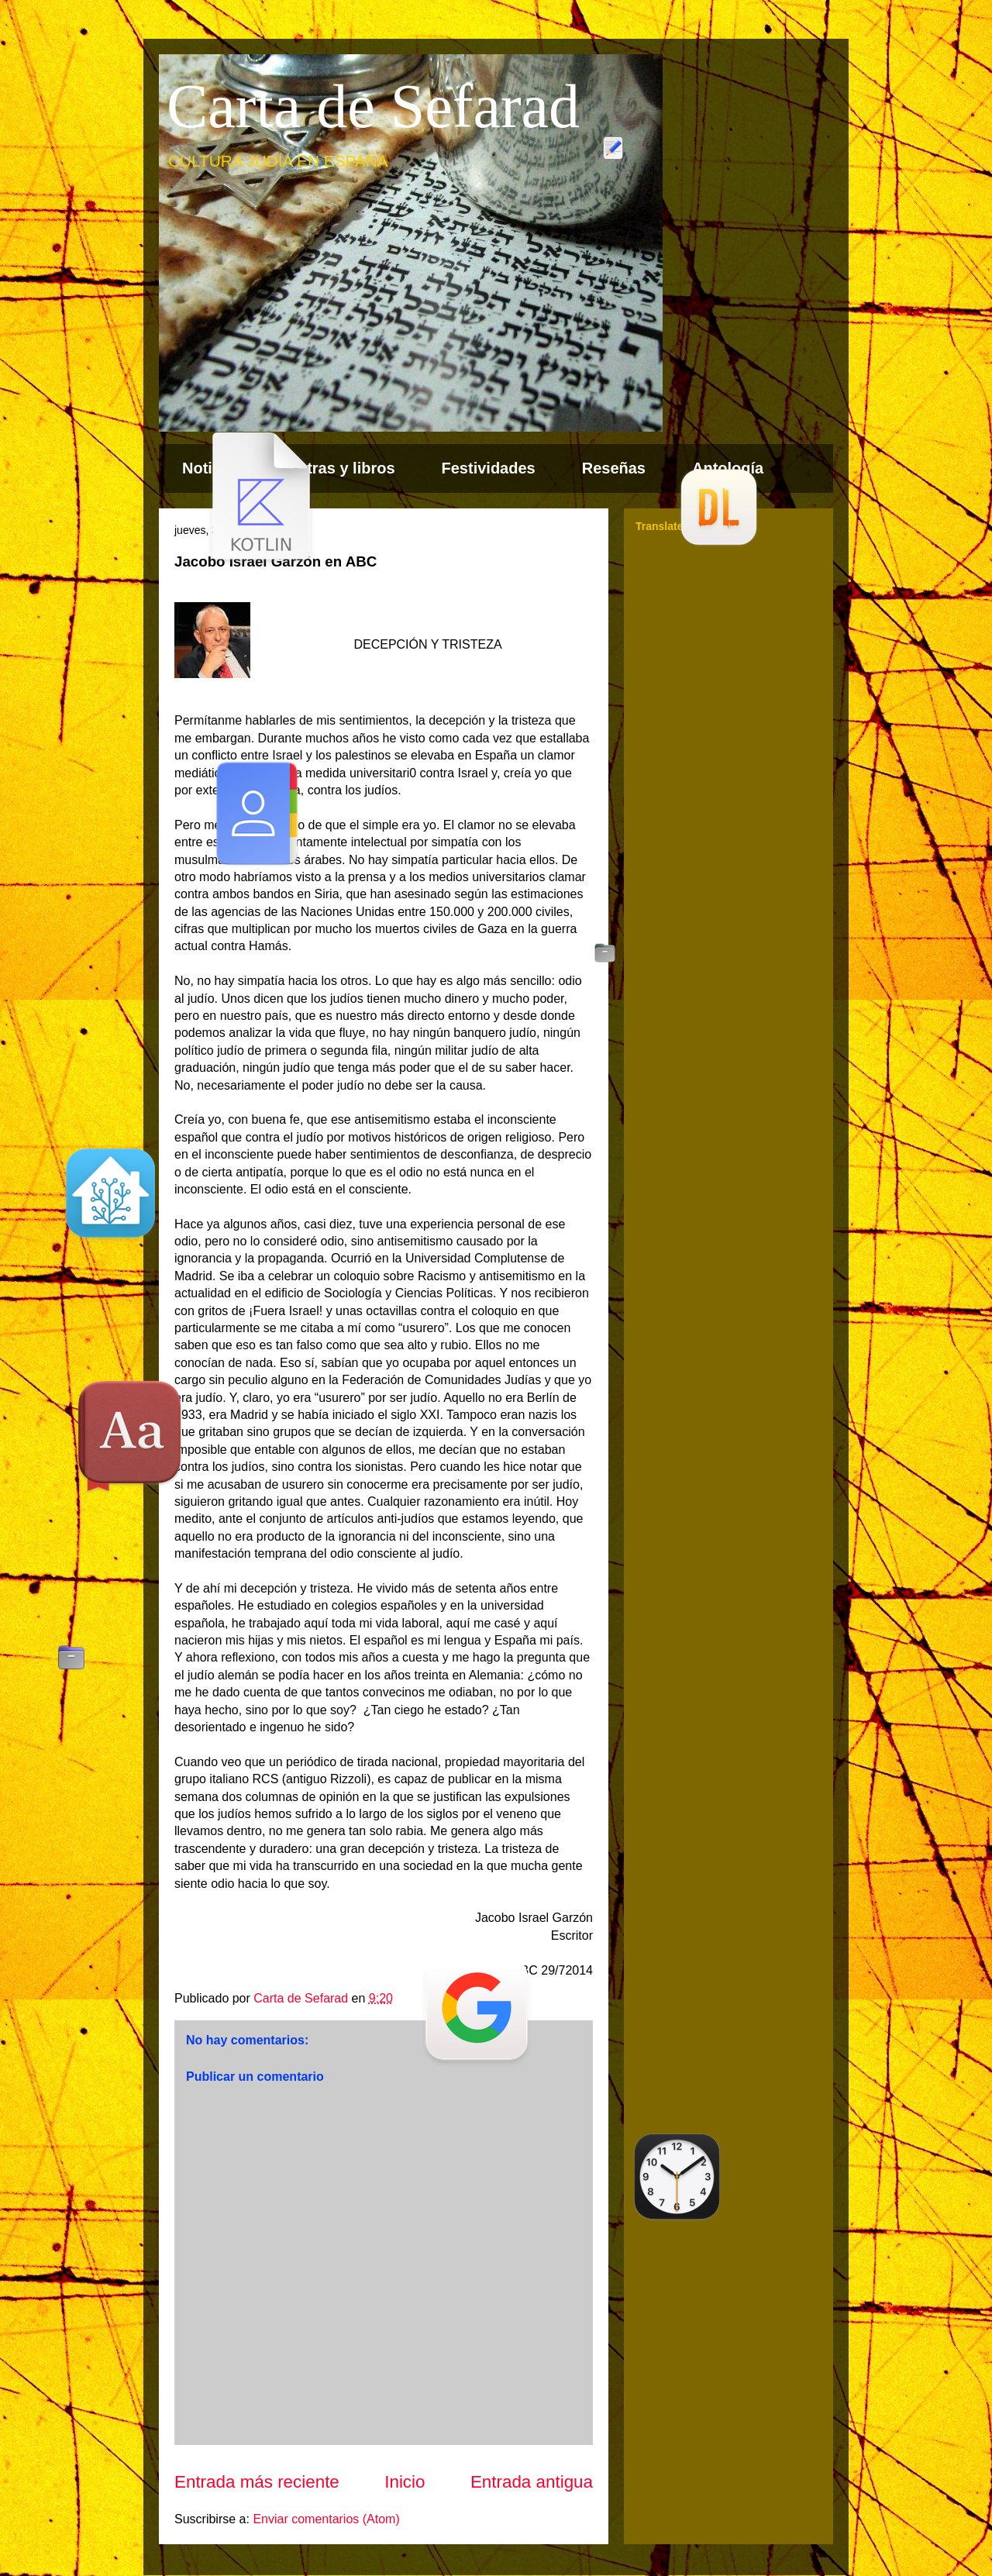 The width and height of the screenshot is (992, 2576). I want to click on open the address book app, so click(257, 813).